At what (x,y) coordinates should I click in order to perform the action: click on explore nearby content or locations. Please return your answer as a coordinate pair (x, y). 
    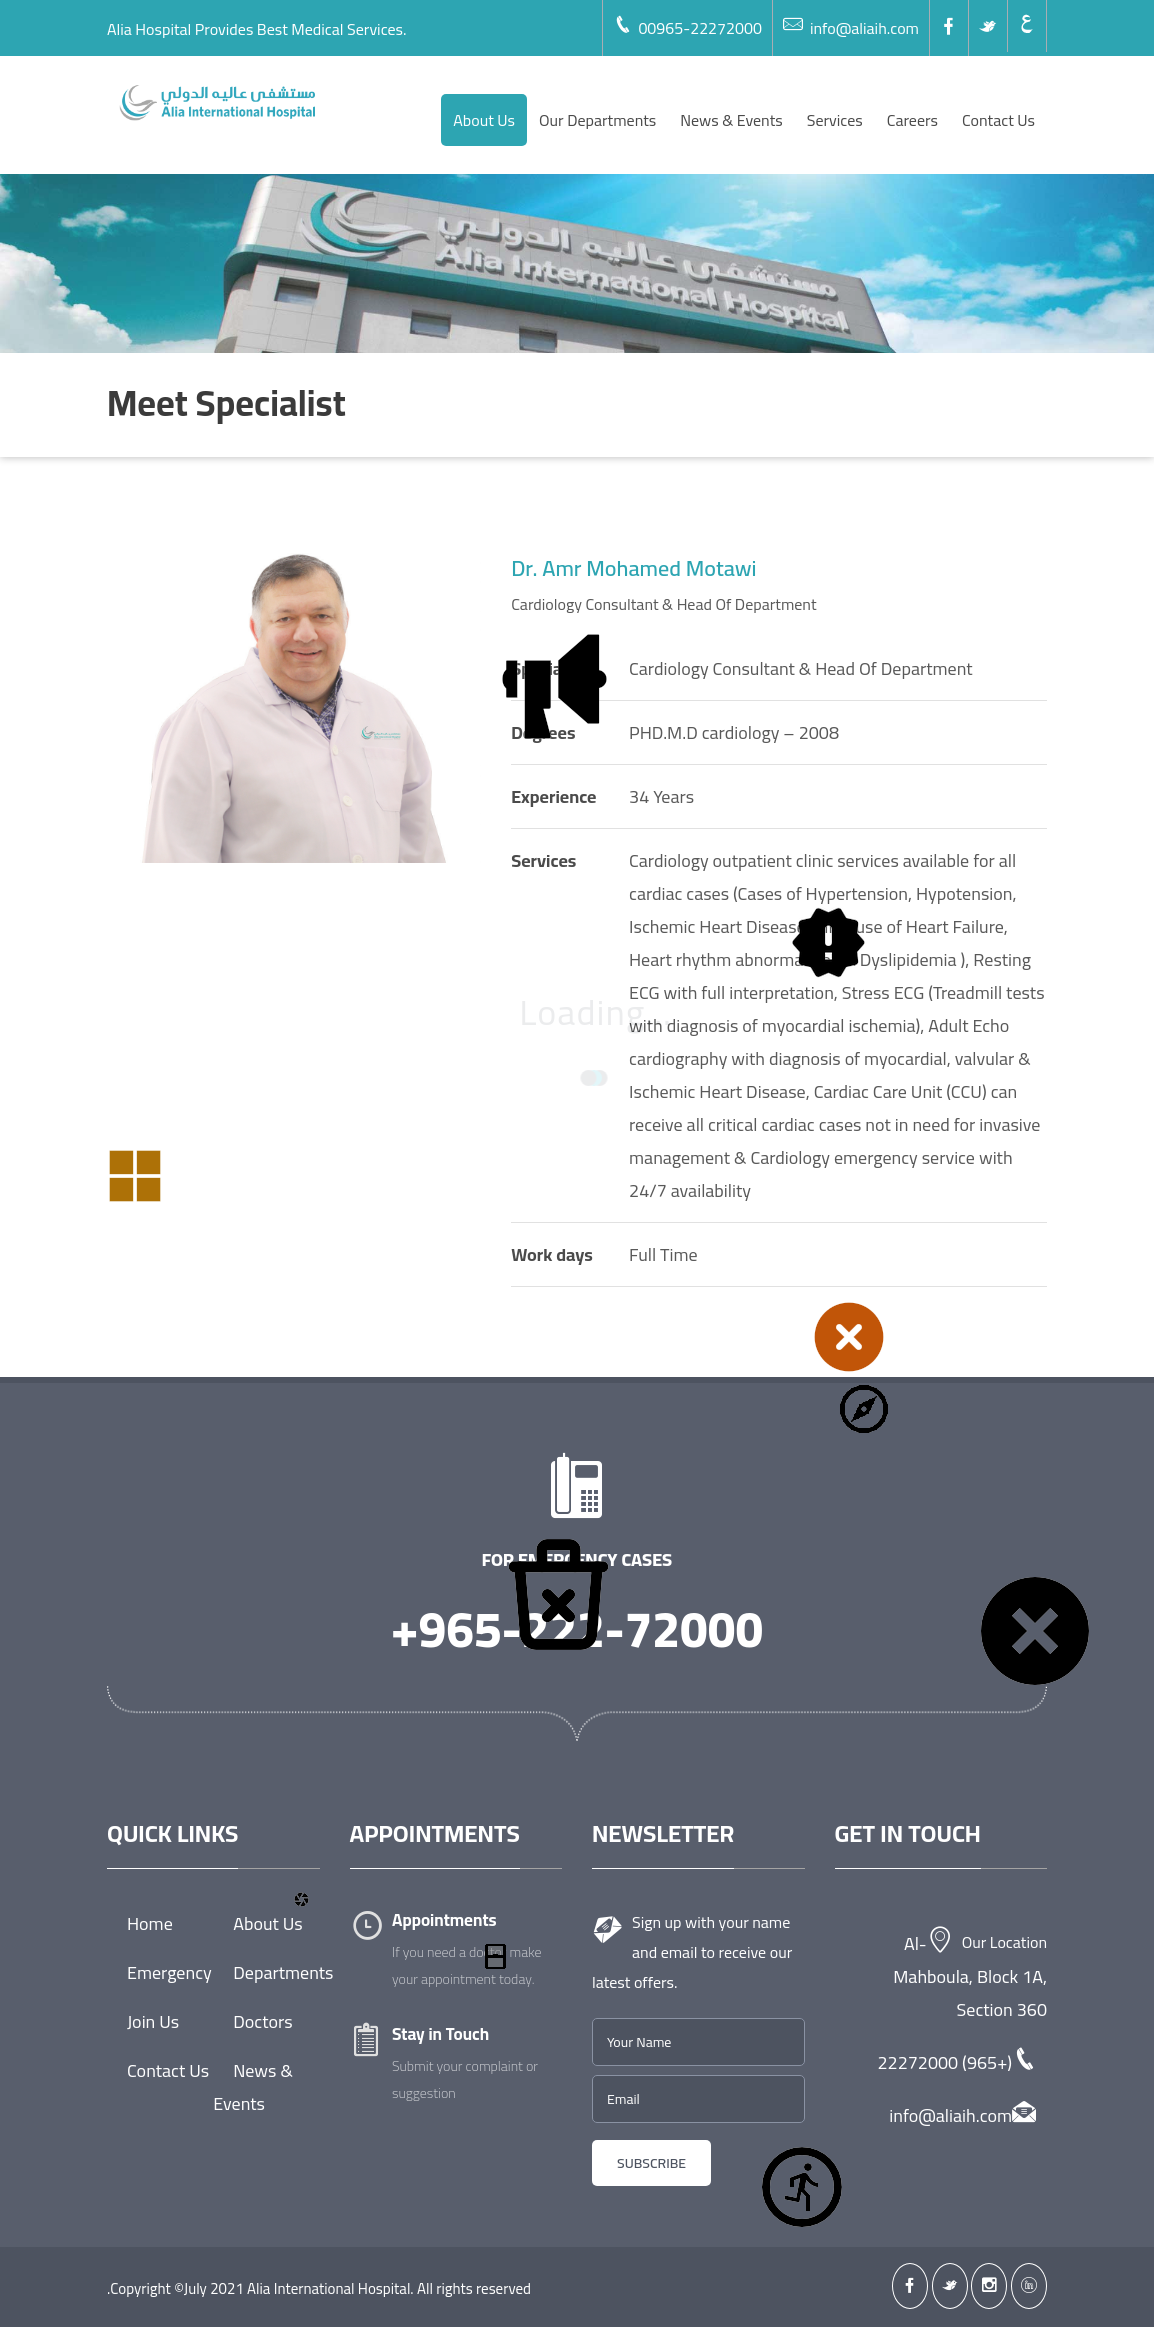
    Looking at the image, I should click on (864, 1409).